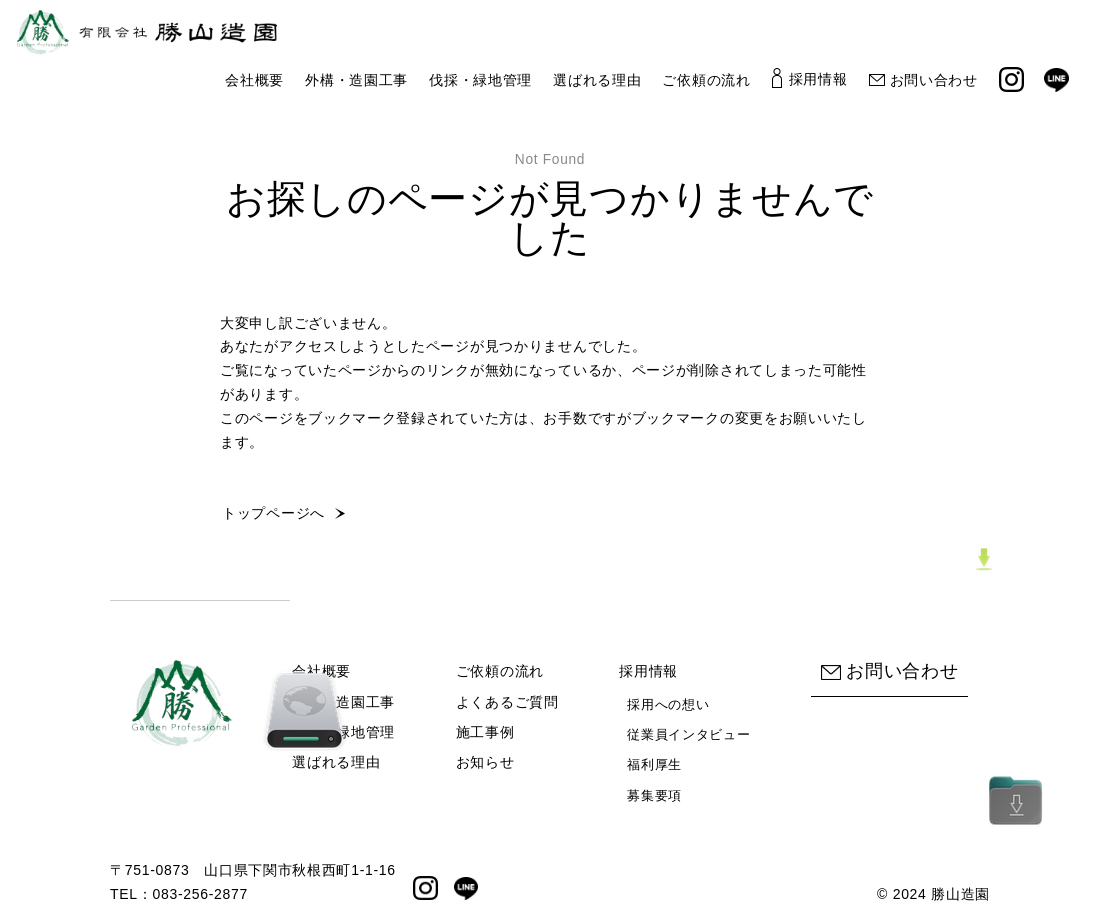 The height and width of the screenshot is (906, 1100). I want to click on access your downloads folder, so click(1015, 800).